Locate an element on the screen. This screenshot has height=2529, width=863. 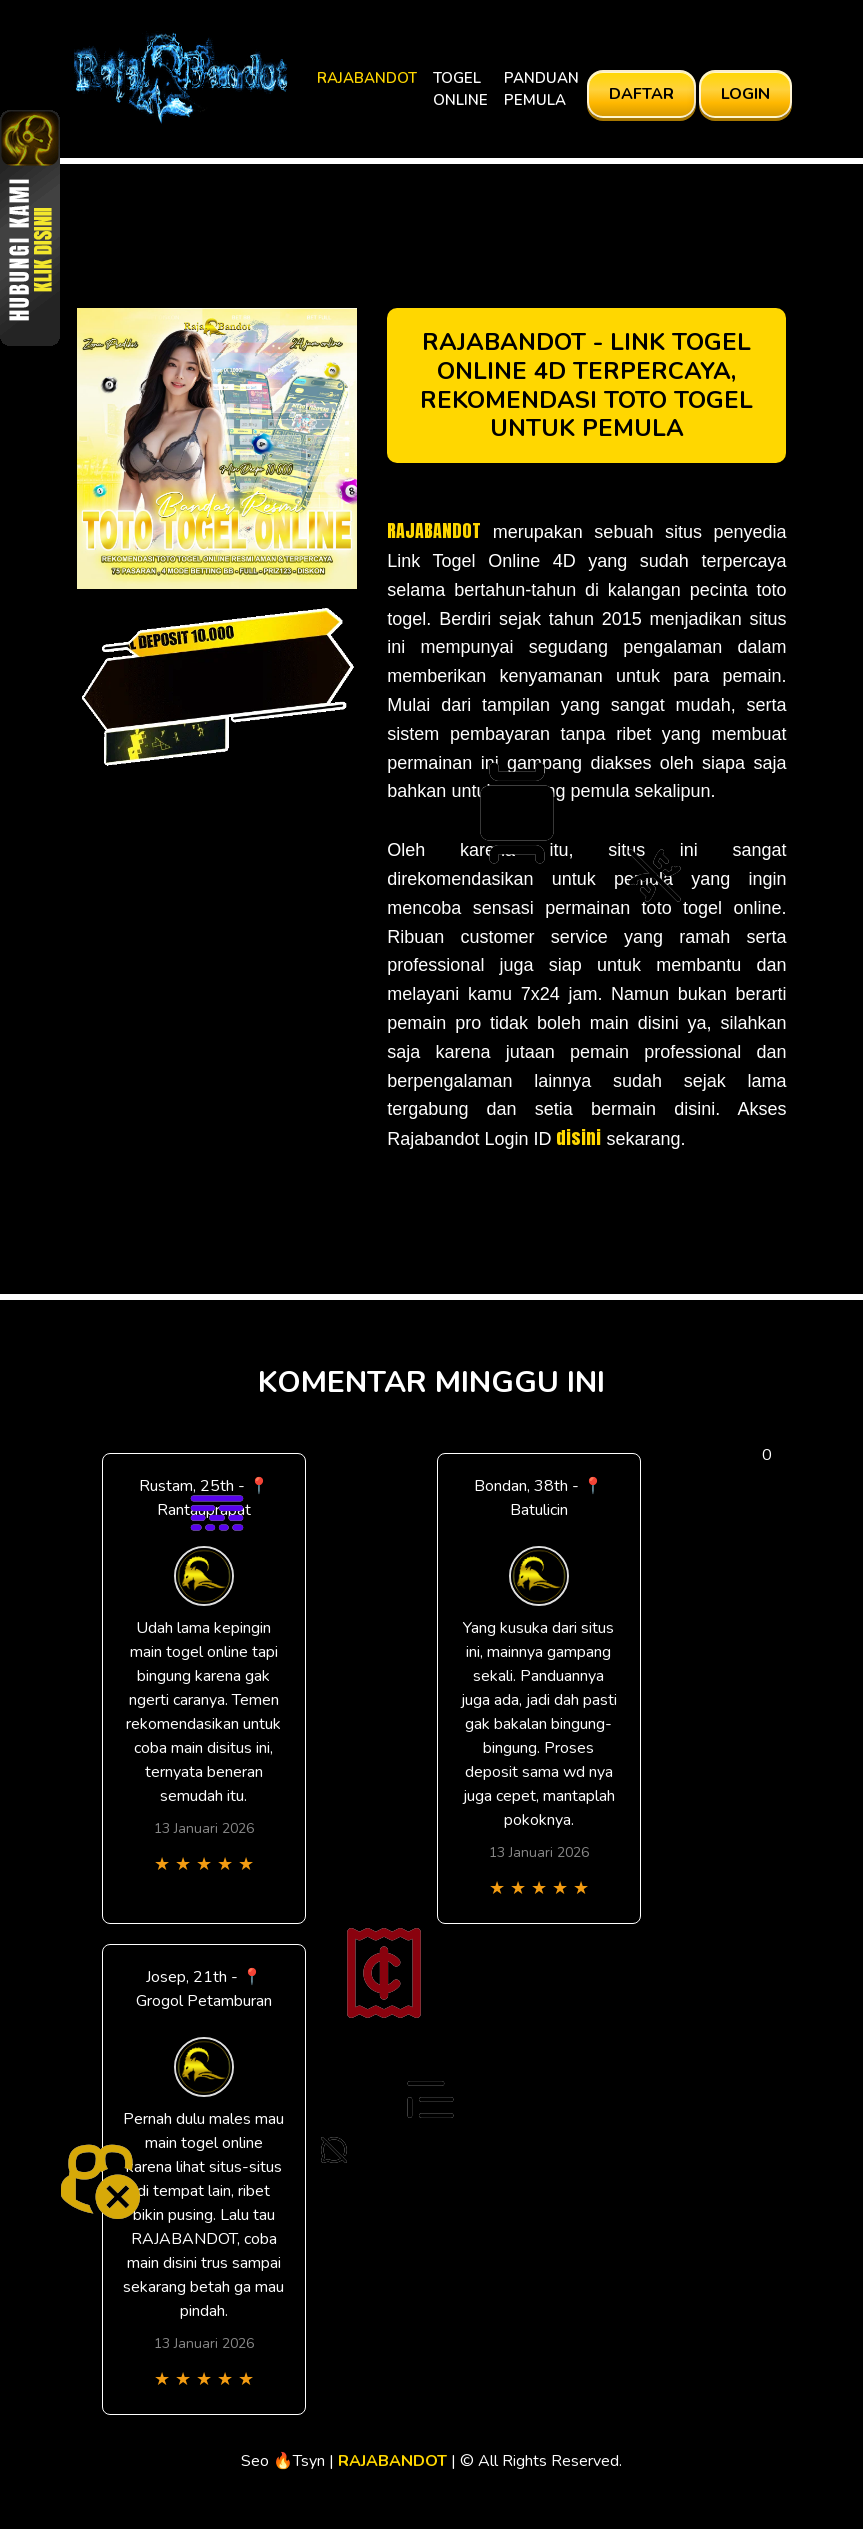
adjust gradient or color blend settings is located at coordinates (217, 1513).